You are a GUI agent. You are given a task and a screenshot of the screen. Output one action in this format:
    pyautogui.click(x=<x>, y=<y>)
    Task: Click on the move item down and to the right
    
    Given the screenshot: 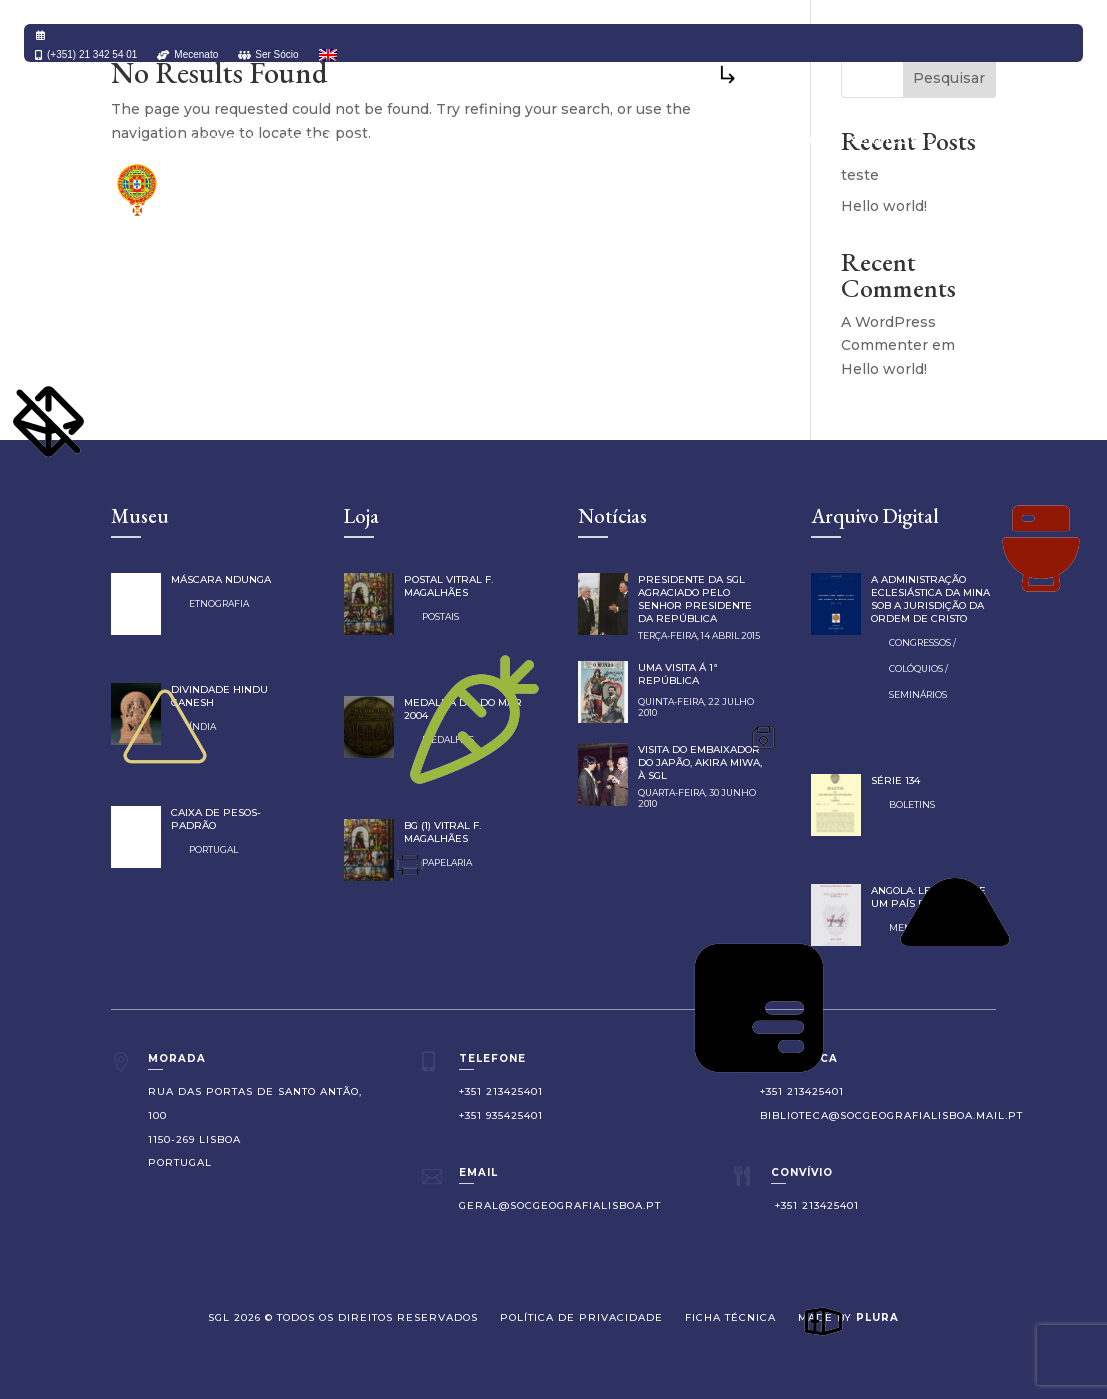 What is the action you would take?
    pyautogui.click(x=726, y=74)
    